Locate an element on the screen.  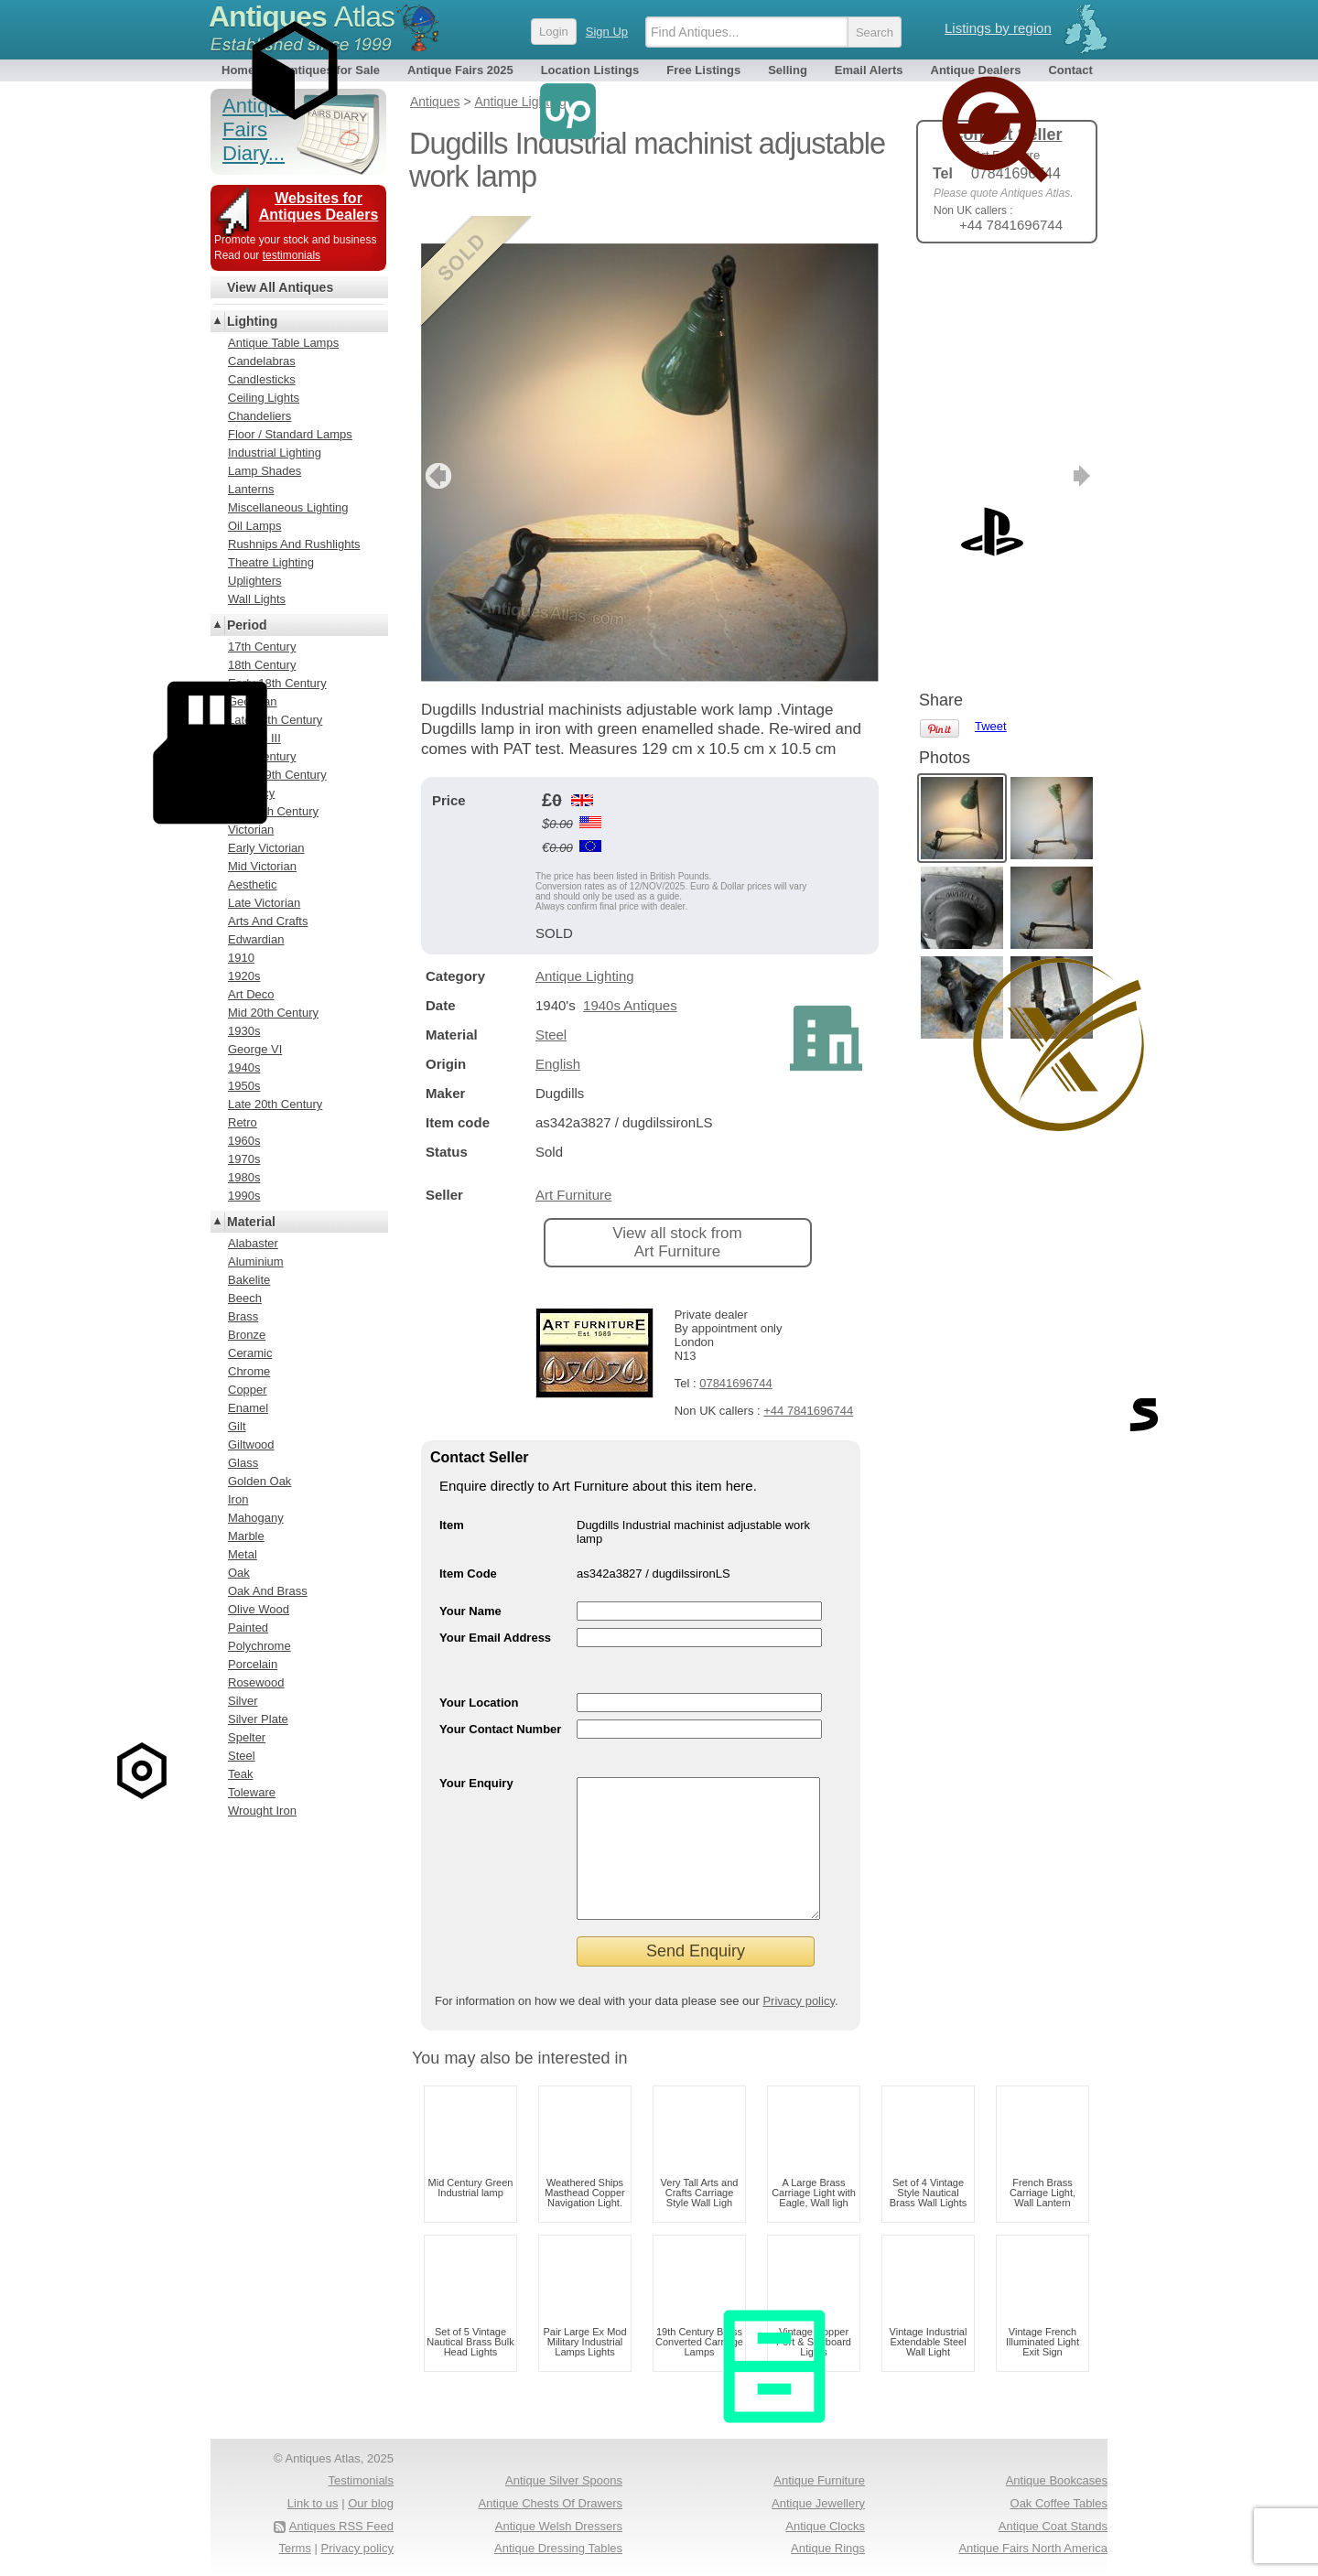
find nearby hotels or accommodations is located at coordinates (826, 1038).